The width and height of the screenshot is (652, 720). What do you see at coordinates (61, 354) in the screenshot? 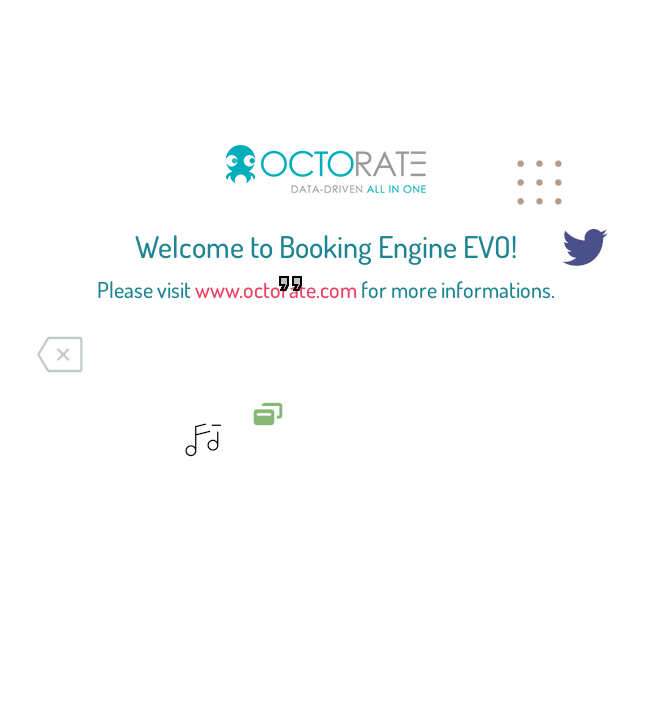
I see `delete the last character entered` at bounding box center [61, 354].